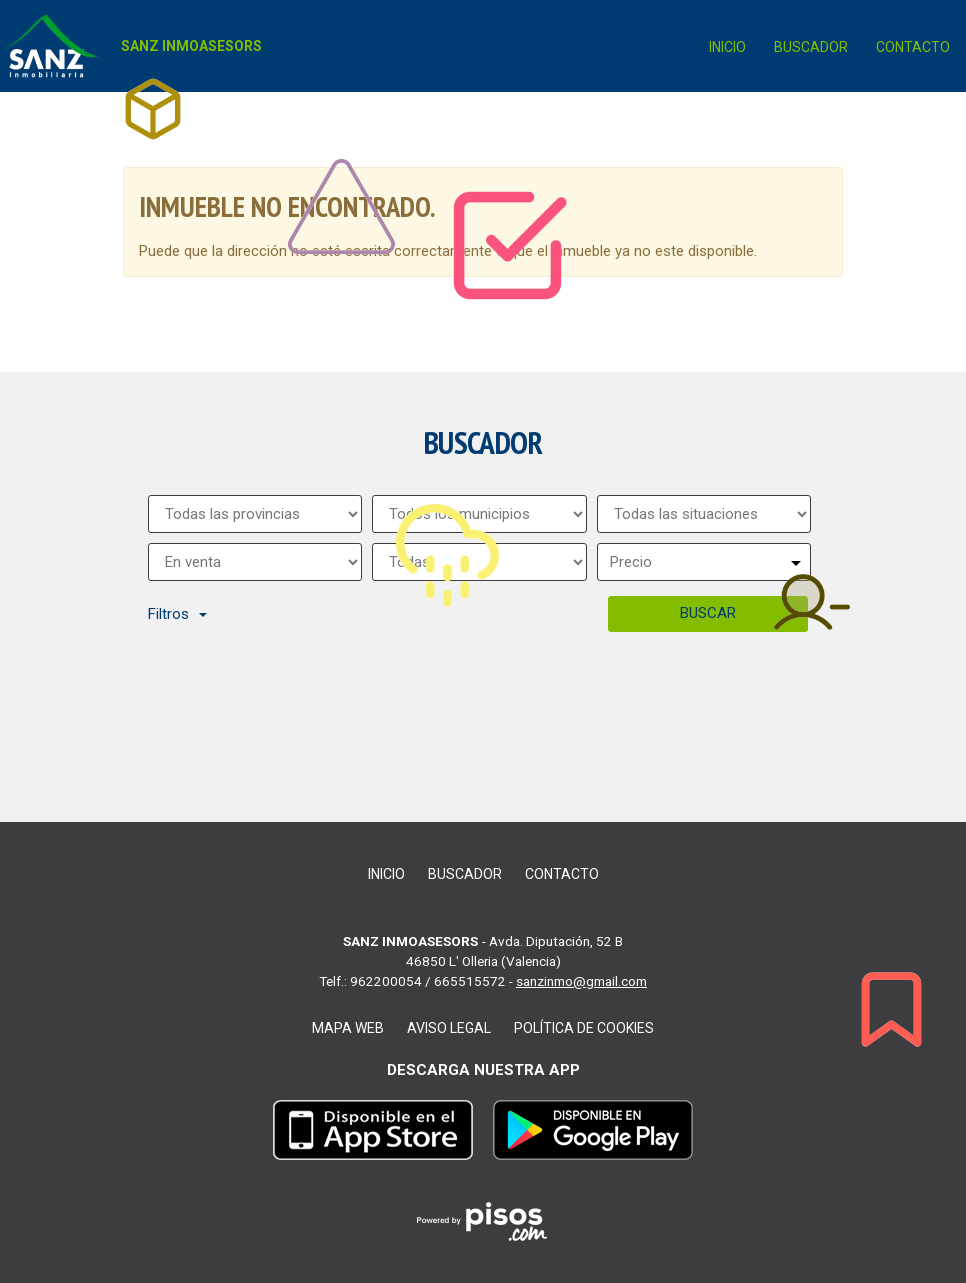 Image resolution: width=966 pixels, height=1283 pixels. What do you see at coordinates (153, 109) in the screenshot?
I see `view package or shipment details` at bounding box center [153, 109].